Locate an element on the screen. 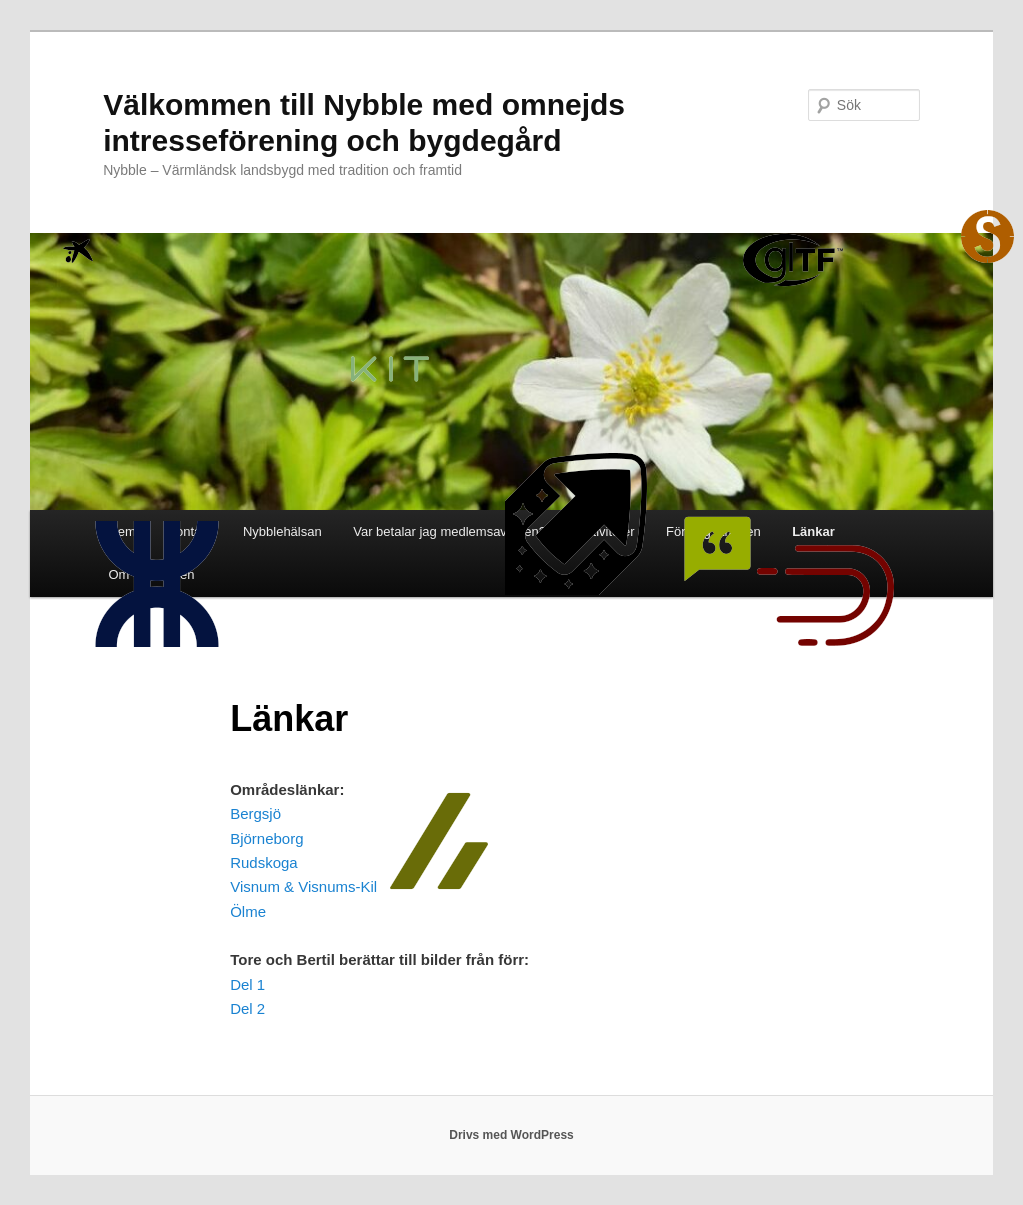 The image size is (1023, 1205). visit Stryker Corporation website is located at coordinates (987, 236).